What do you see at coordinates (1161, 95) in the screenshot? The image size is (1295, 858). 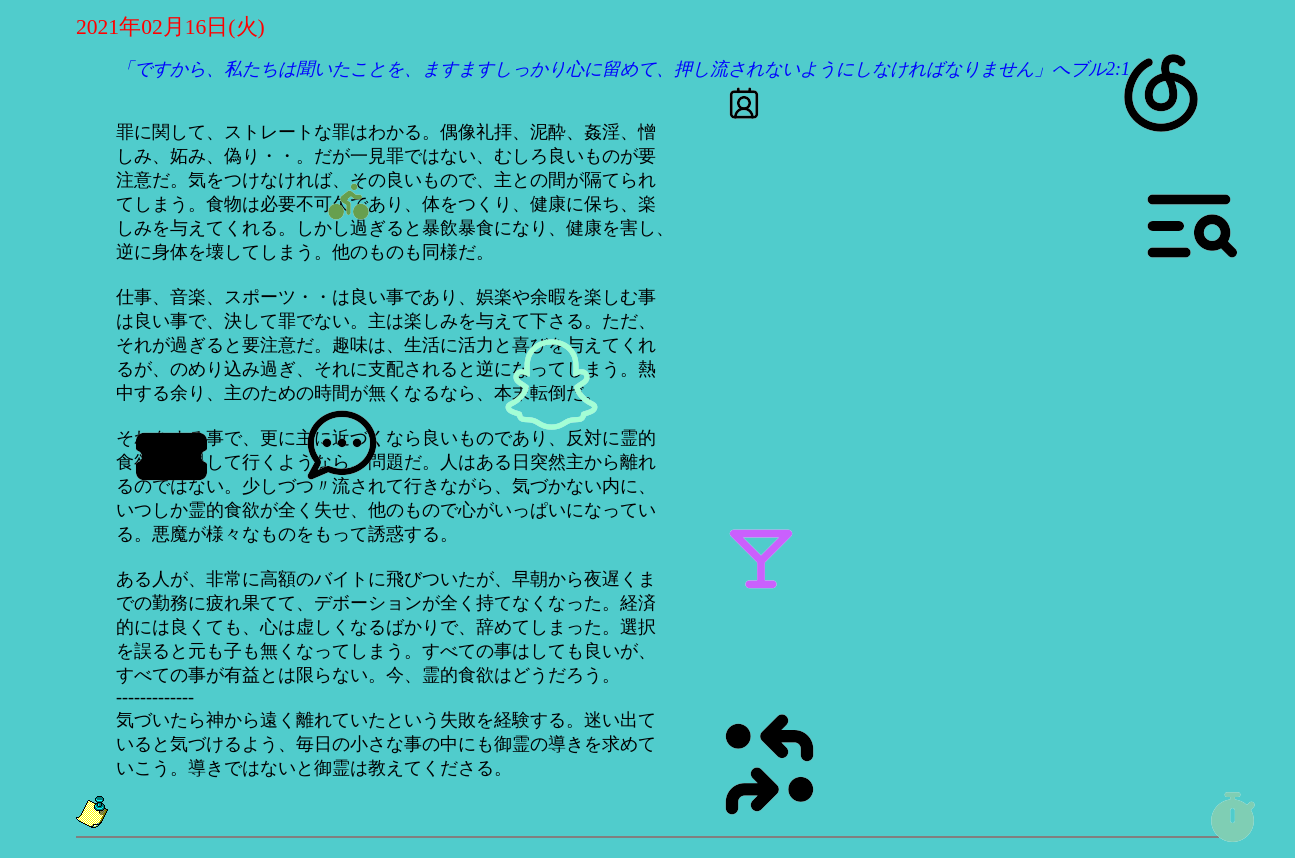 I see `open NetEase Music app` at bounding box center [1161, 95].